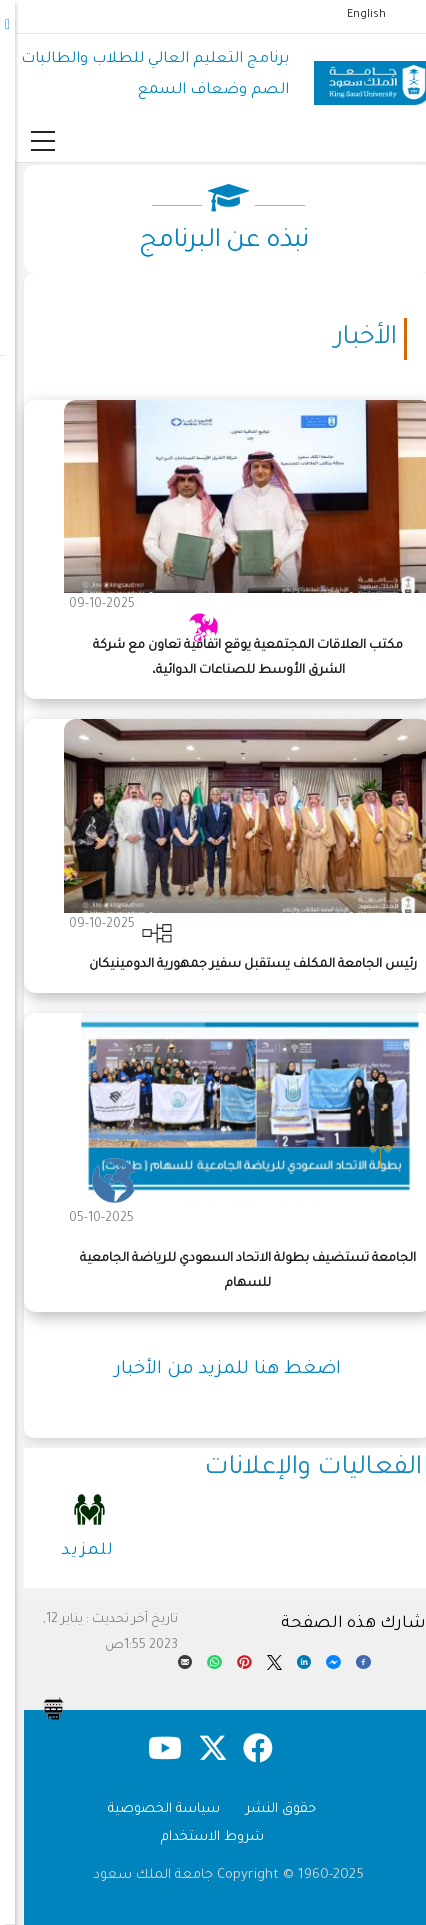 The image size is (426, 1925). I want to click on access building or fortress in game, so click(53, 1708).